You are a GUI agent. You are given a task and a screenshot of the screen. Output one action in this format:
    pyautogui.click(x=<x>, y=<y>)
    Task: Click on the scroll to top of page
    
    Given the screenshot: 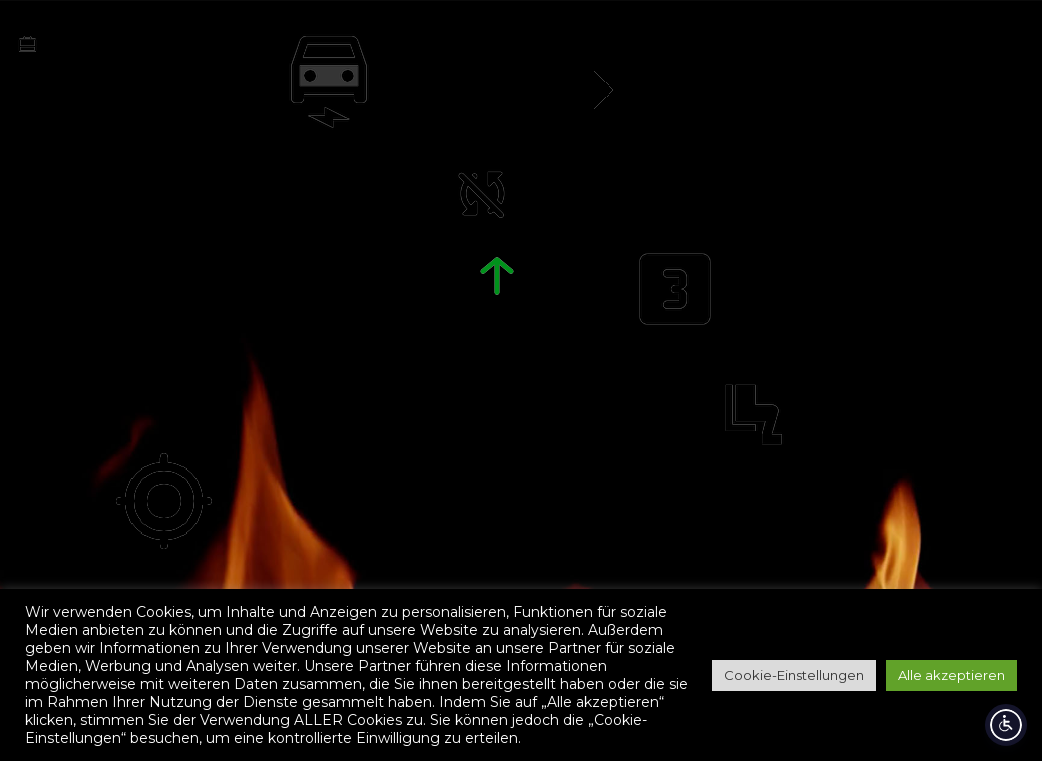 What is the action you would take?
    pyautogui.click(x=497, y=276)
    